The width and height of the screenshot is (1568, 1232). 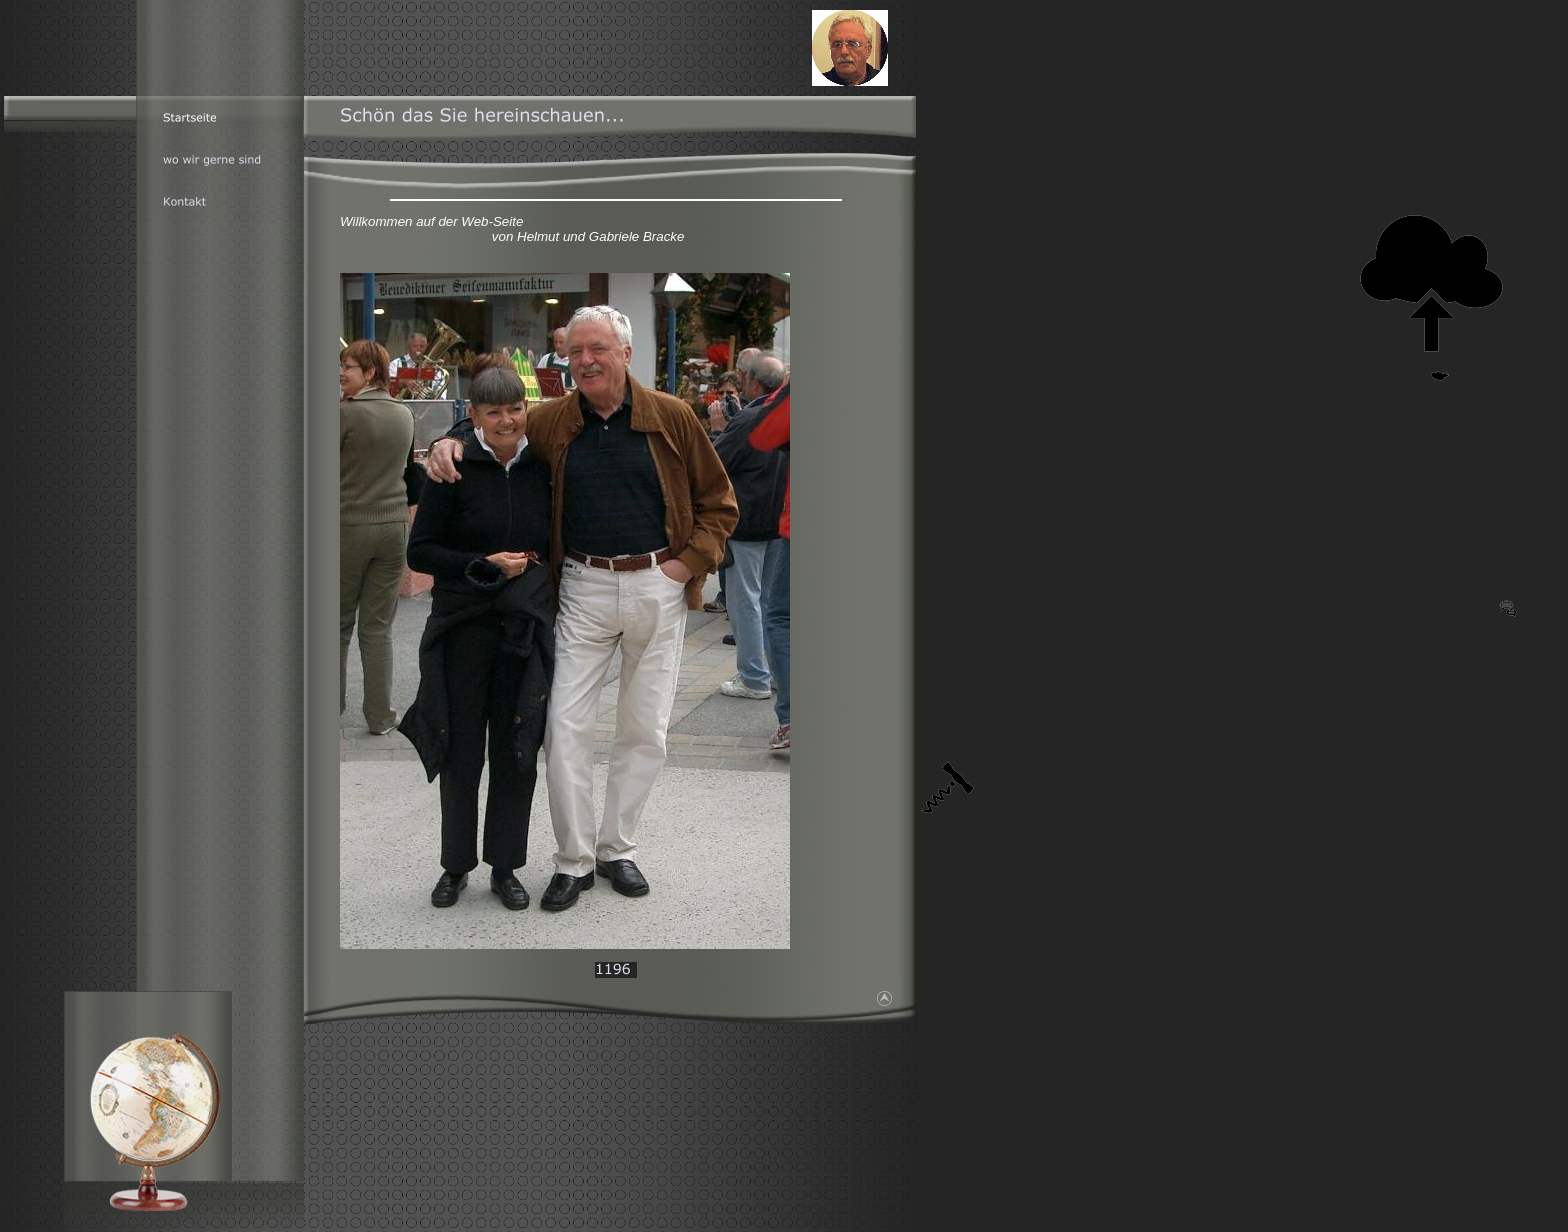 What do you see at coordinates (1508, 609) in the screenshot?
I see `open chat or messaging feature` at bounding box center [1508, 609].